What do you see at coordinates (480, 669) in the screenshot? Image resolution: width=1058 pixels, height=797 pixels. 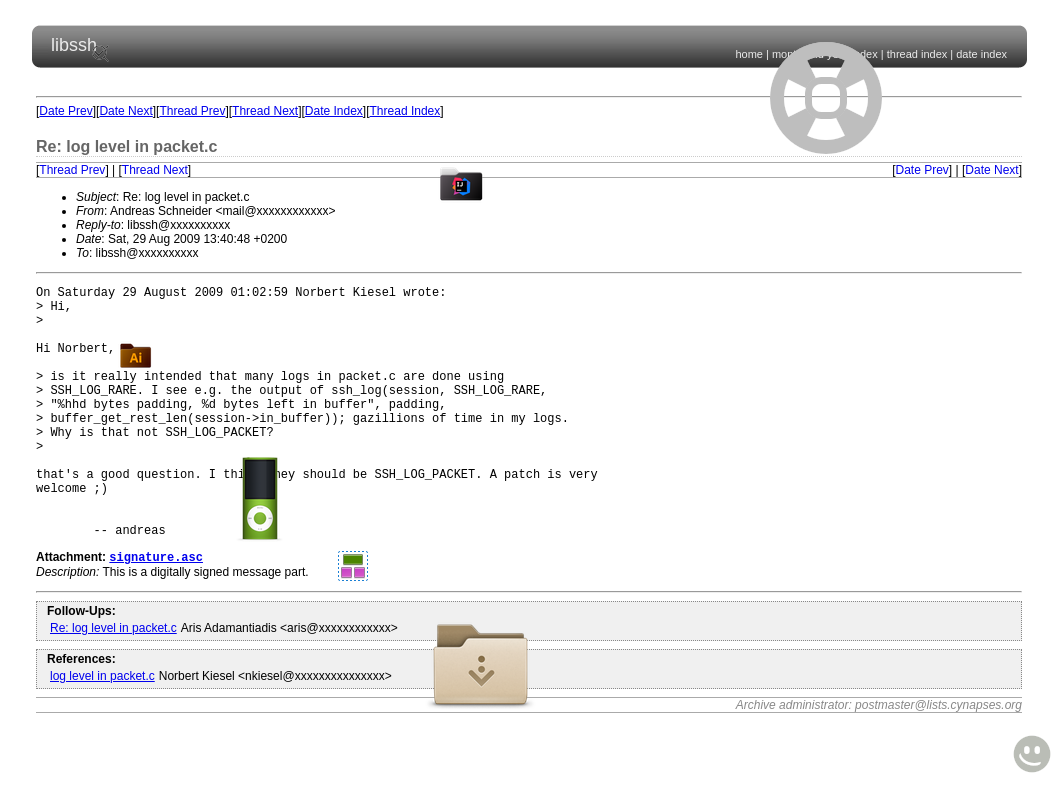 I see `access your downloads folder` at bounding box center [480, 669].